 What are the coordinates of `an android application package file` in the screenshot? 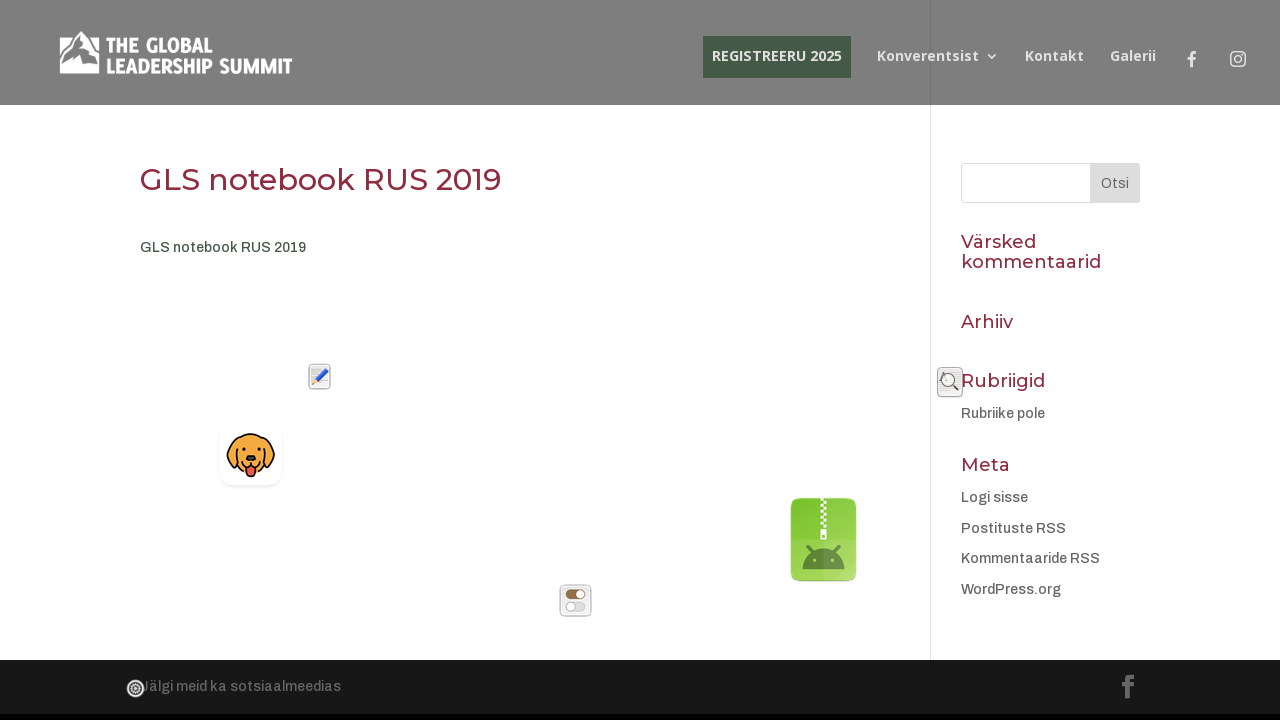 It's located at (823, 539).